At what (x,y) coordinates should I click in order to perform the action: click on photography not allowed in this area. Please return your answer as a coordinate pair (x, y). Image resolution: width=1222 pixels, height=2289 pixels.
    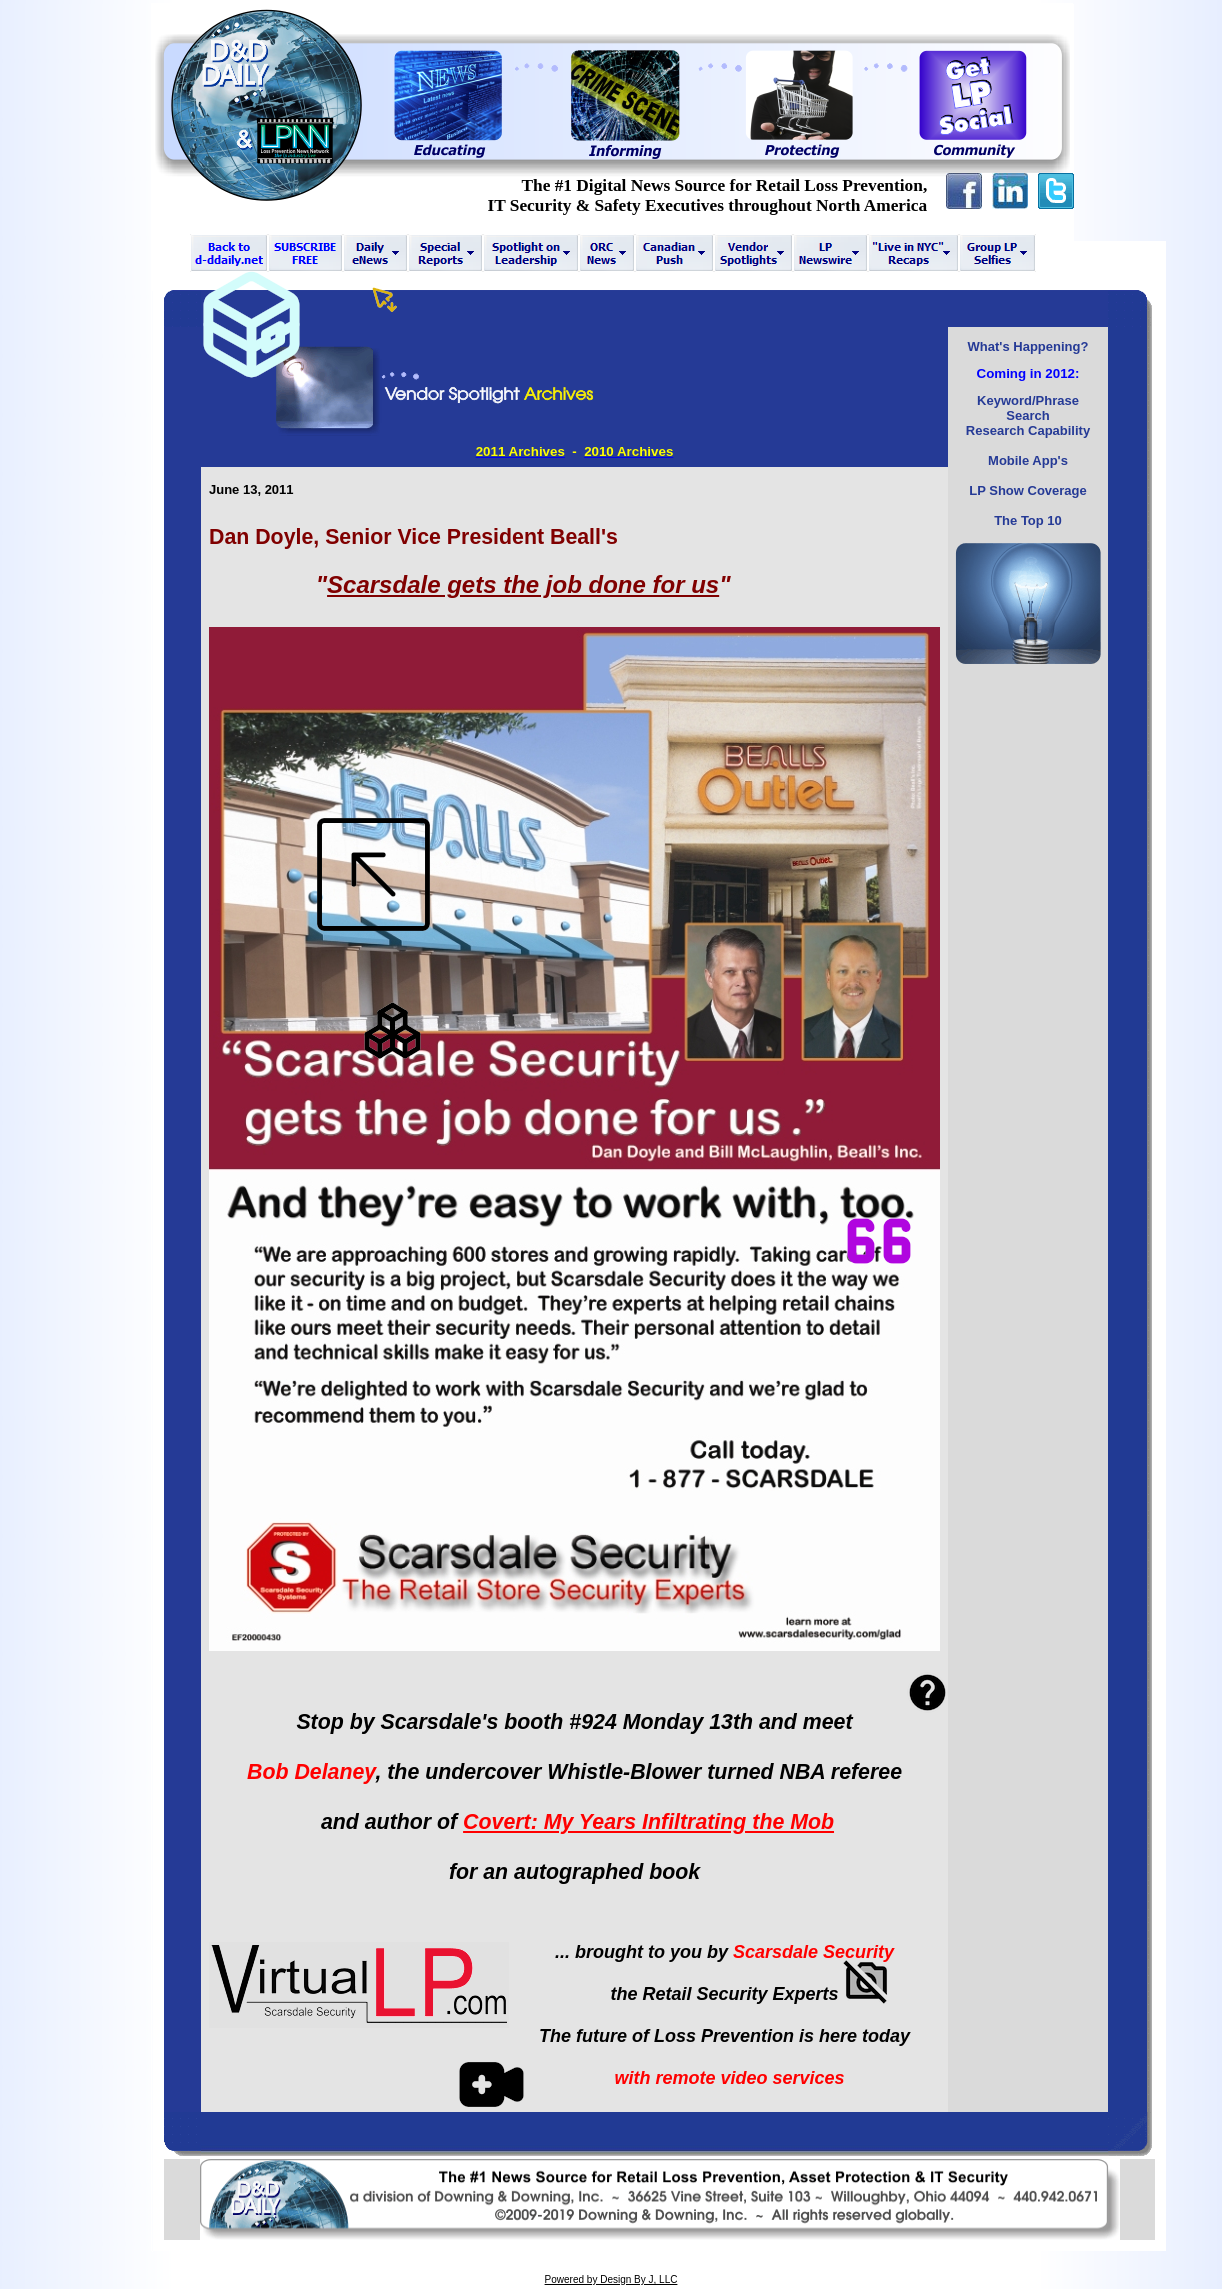
    Looking at the image, I should click on (866, 1980).